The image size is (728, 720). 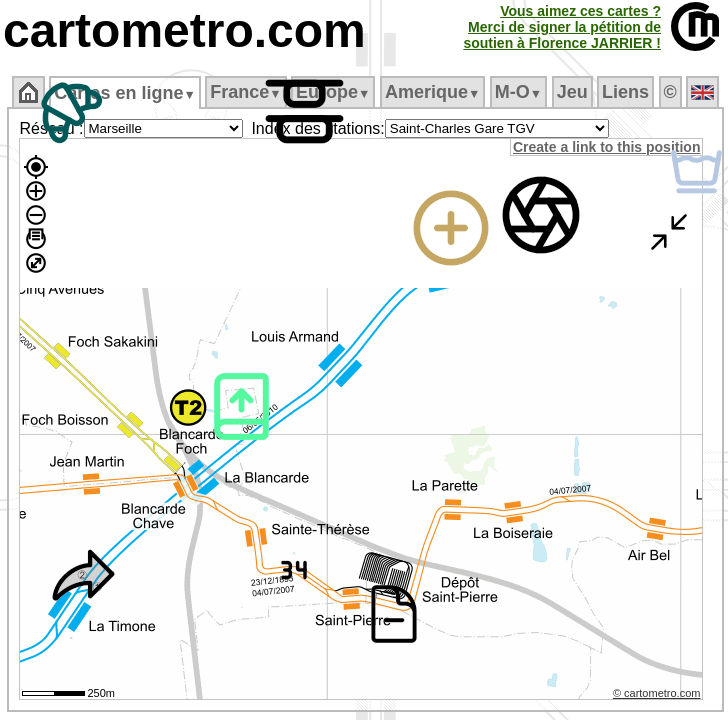 What do you see at coordinates (83, 578) in the screenshot?
I see `share this content` at bounding box center [83, 578].